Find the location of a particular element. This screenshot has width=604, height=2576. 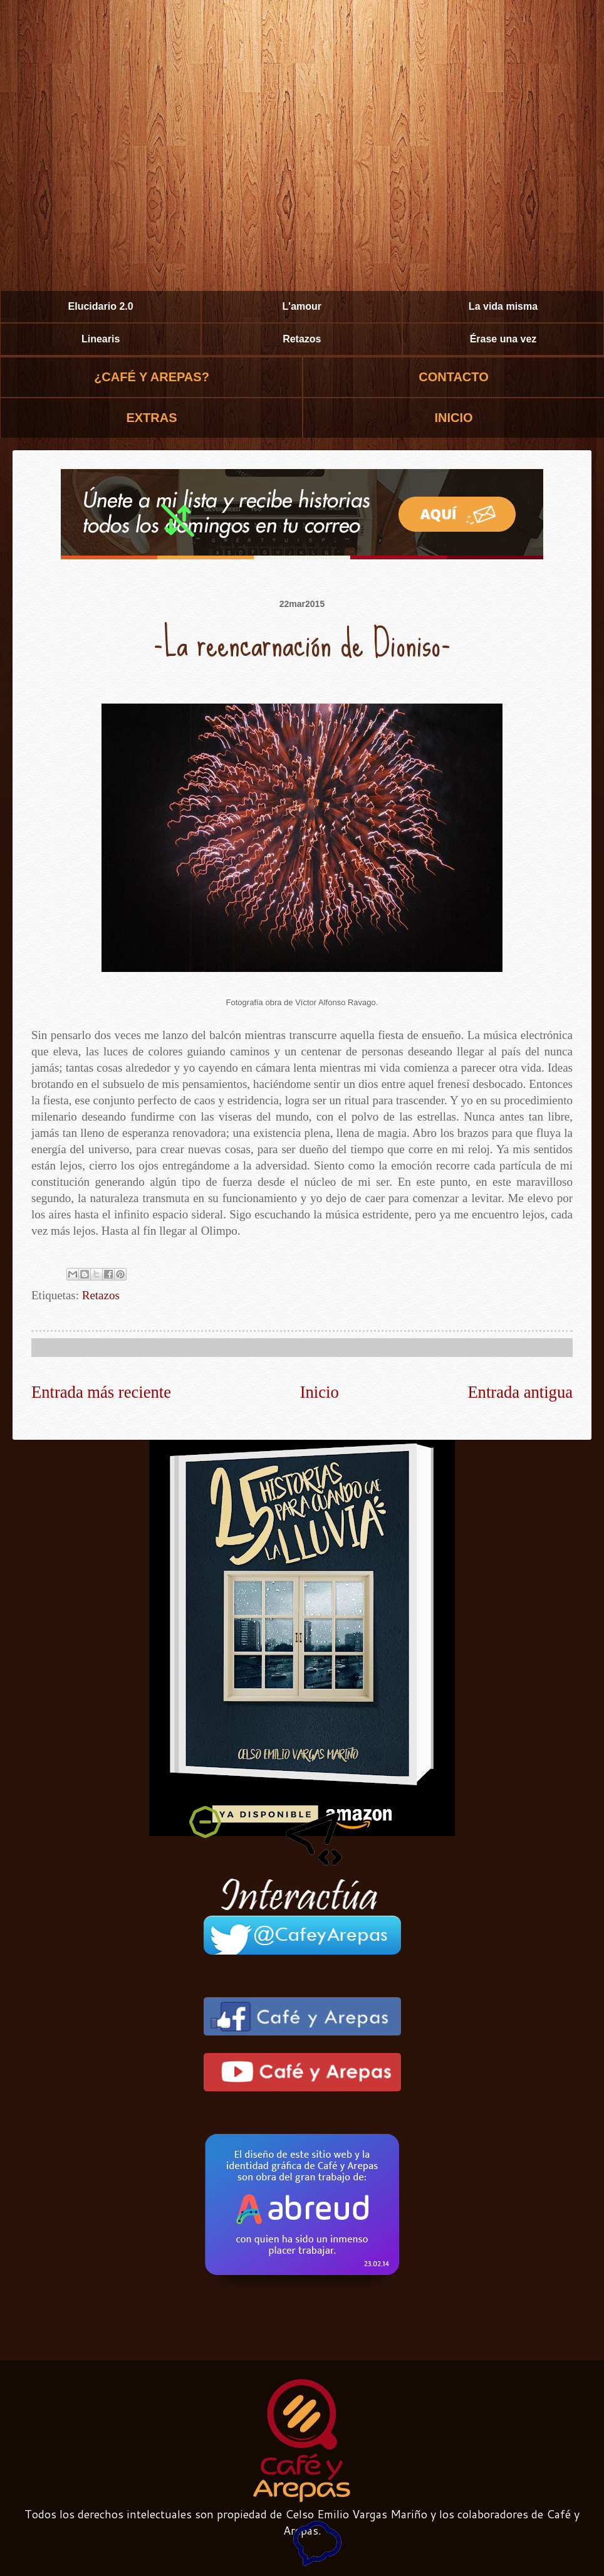

mobile data is disabled is located at coordinates (177, 520).